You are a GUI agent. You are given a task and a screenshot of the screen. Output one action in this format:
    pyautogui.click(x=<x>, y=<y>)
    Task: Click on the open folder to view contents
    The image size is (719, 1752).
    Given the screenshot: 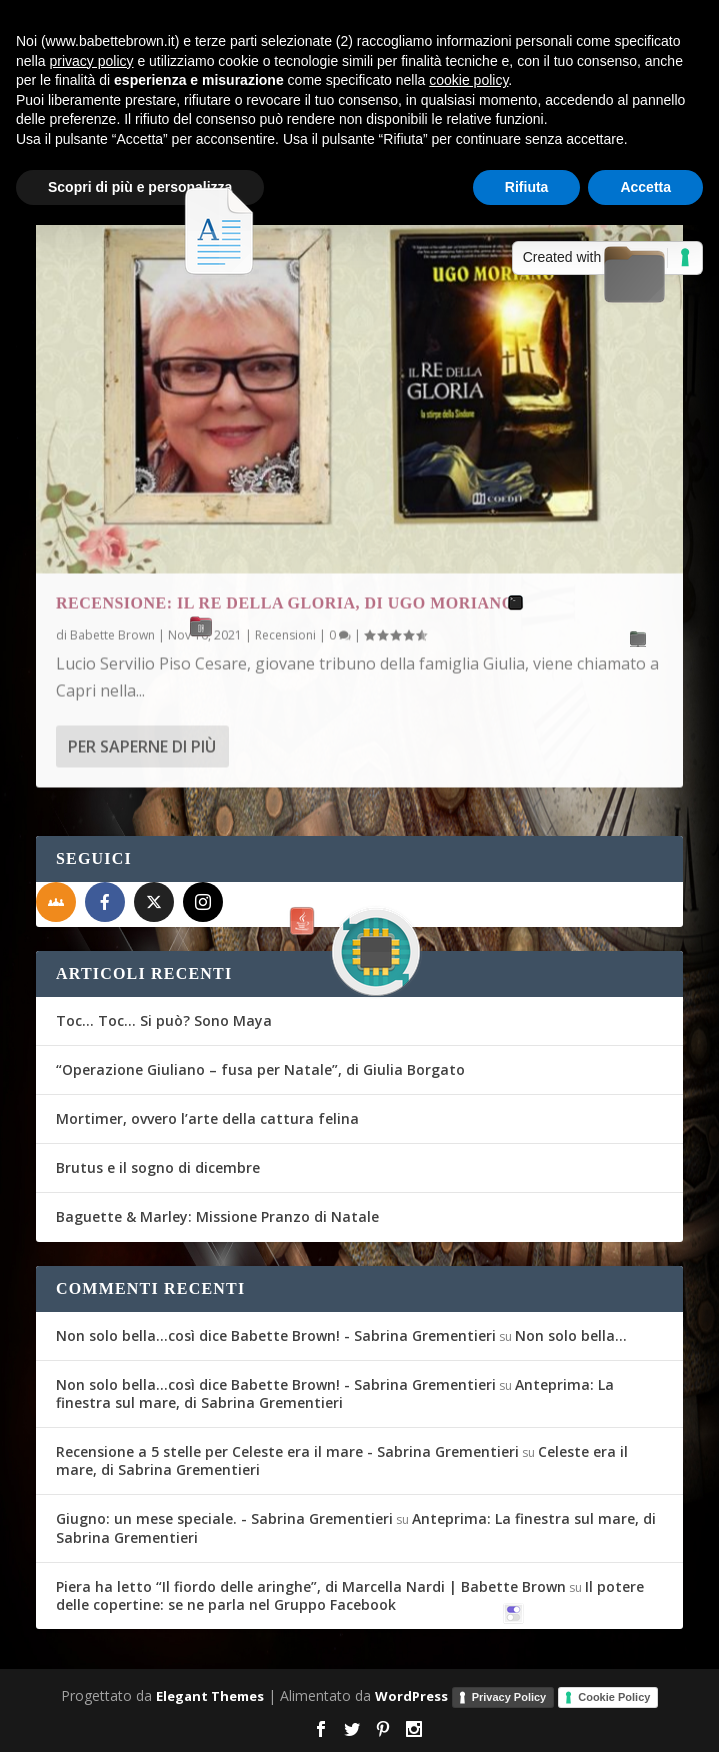 What is the action you would take?
    pyautogui.click(x=634, y=274)
    